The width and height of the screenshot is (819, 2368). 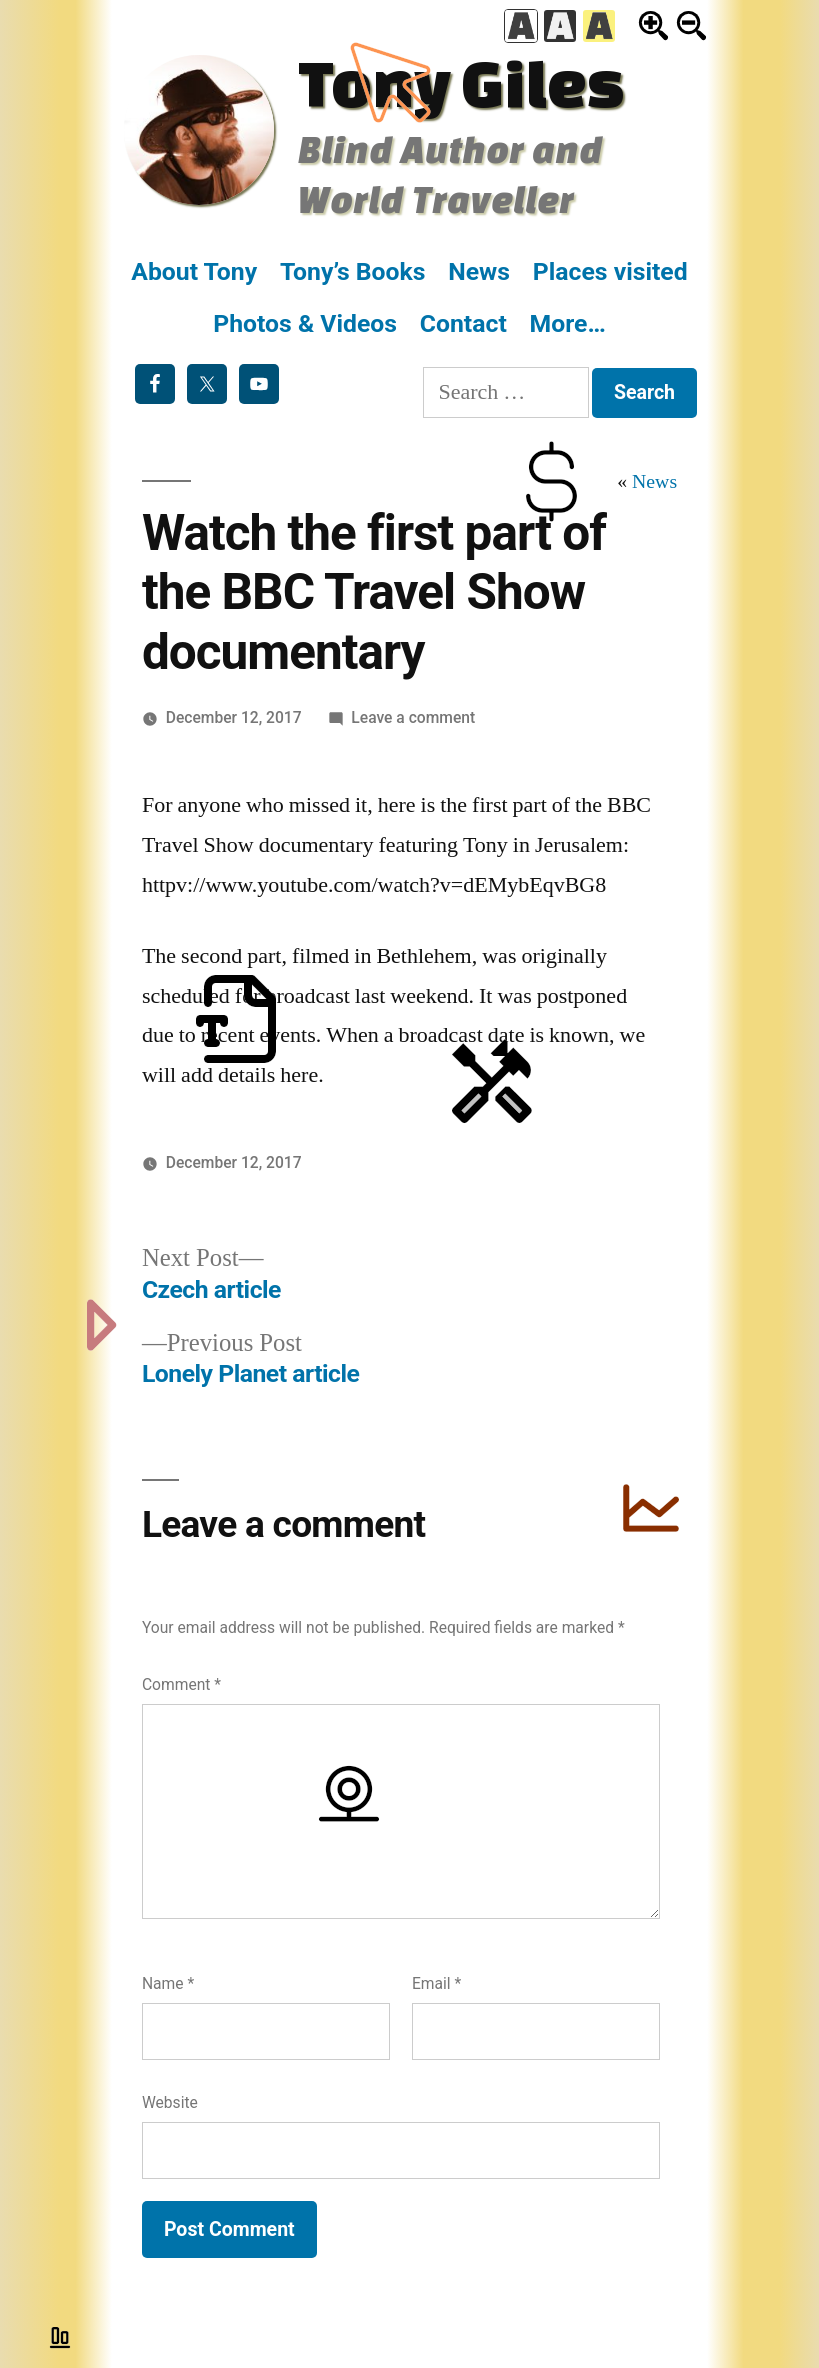 What do you see at coordinates (651, 1508) in the screenshot?
I see `view analytics or statistics` at bounding box center [651, 1508].